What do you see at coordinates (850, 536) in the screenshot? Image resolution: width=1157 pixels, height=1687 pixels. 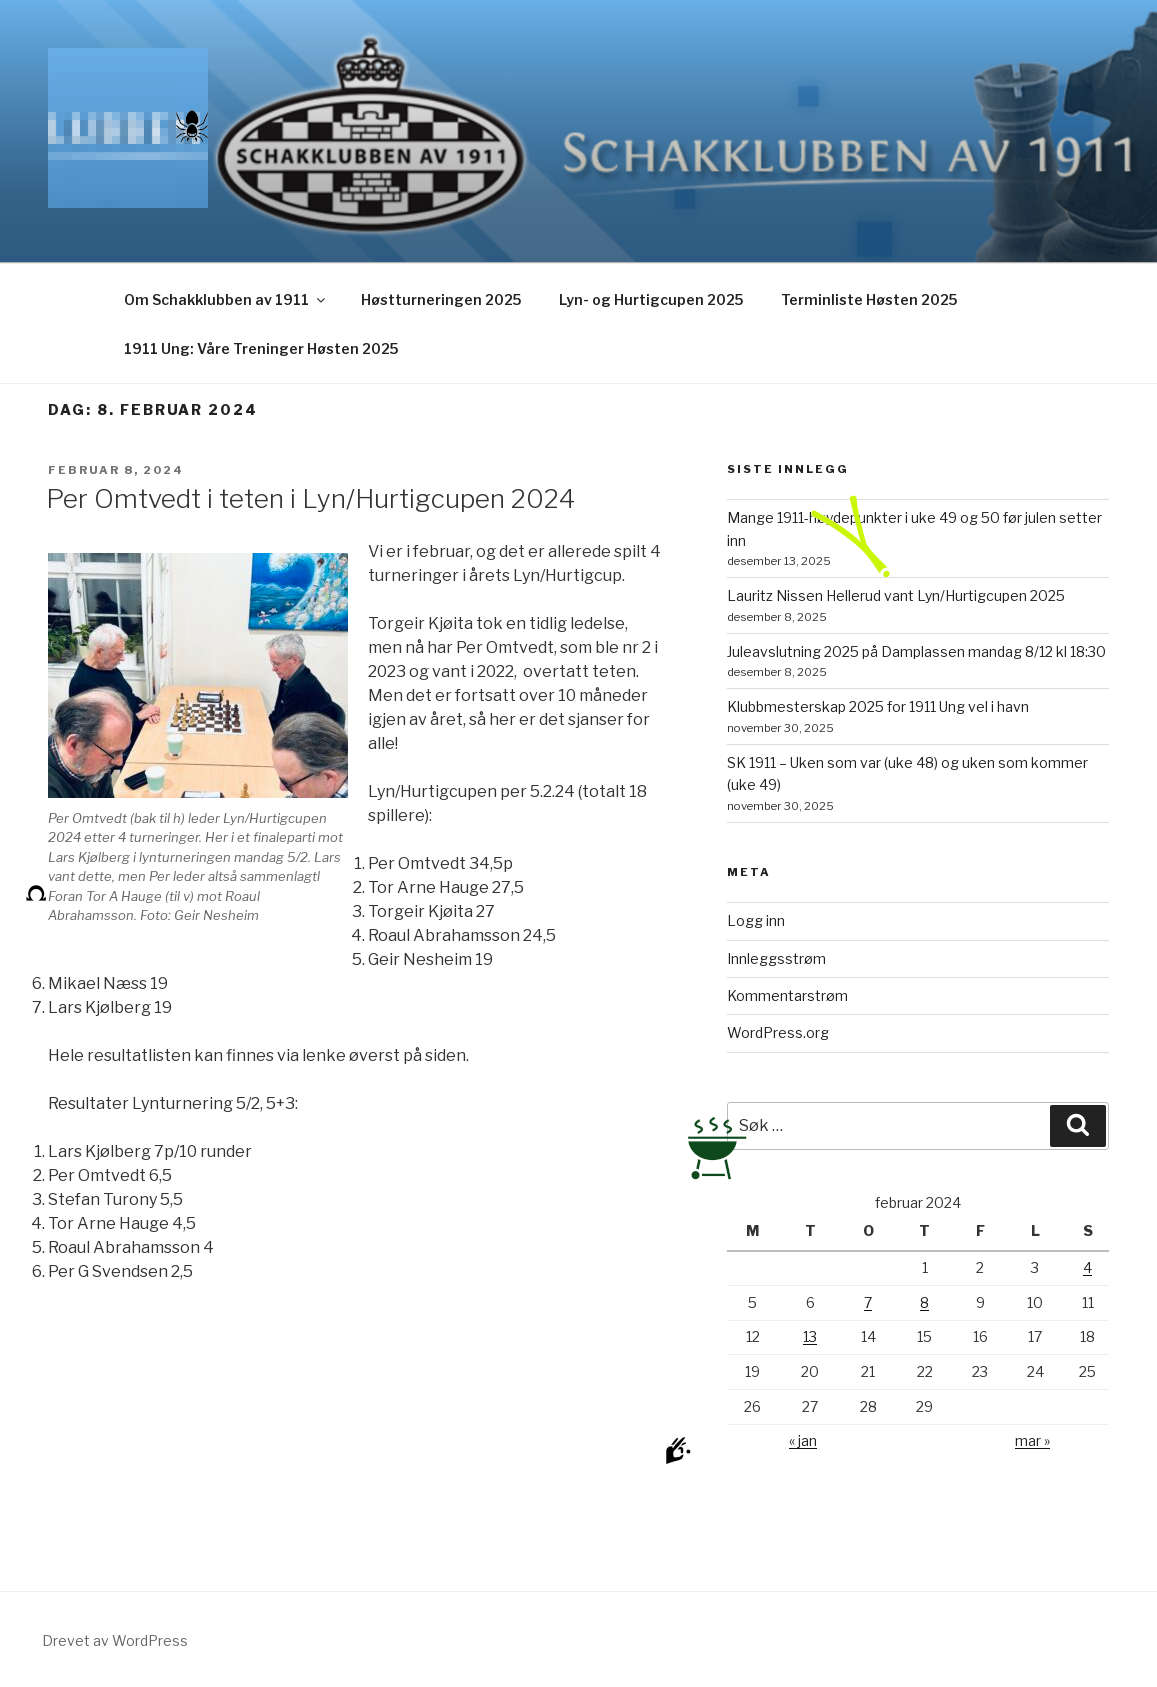 I see `dowsing or divination tool in a game interface` at bounding box center [850, 536].